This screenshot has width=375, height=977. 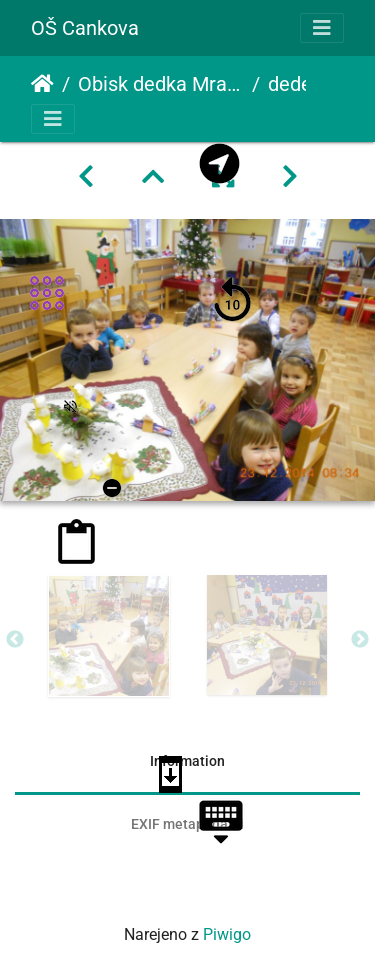 What do you see at coordinates (112, 488) in the screenshot?
I see `do not disturb mode is enabled` at bounding box center [112, 488].